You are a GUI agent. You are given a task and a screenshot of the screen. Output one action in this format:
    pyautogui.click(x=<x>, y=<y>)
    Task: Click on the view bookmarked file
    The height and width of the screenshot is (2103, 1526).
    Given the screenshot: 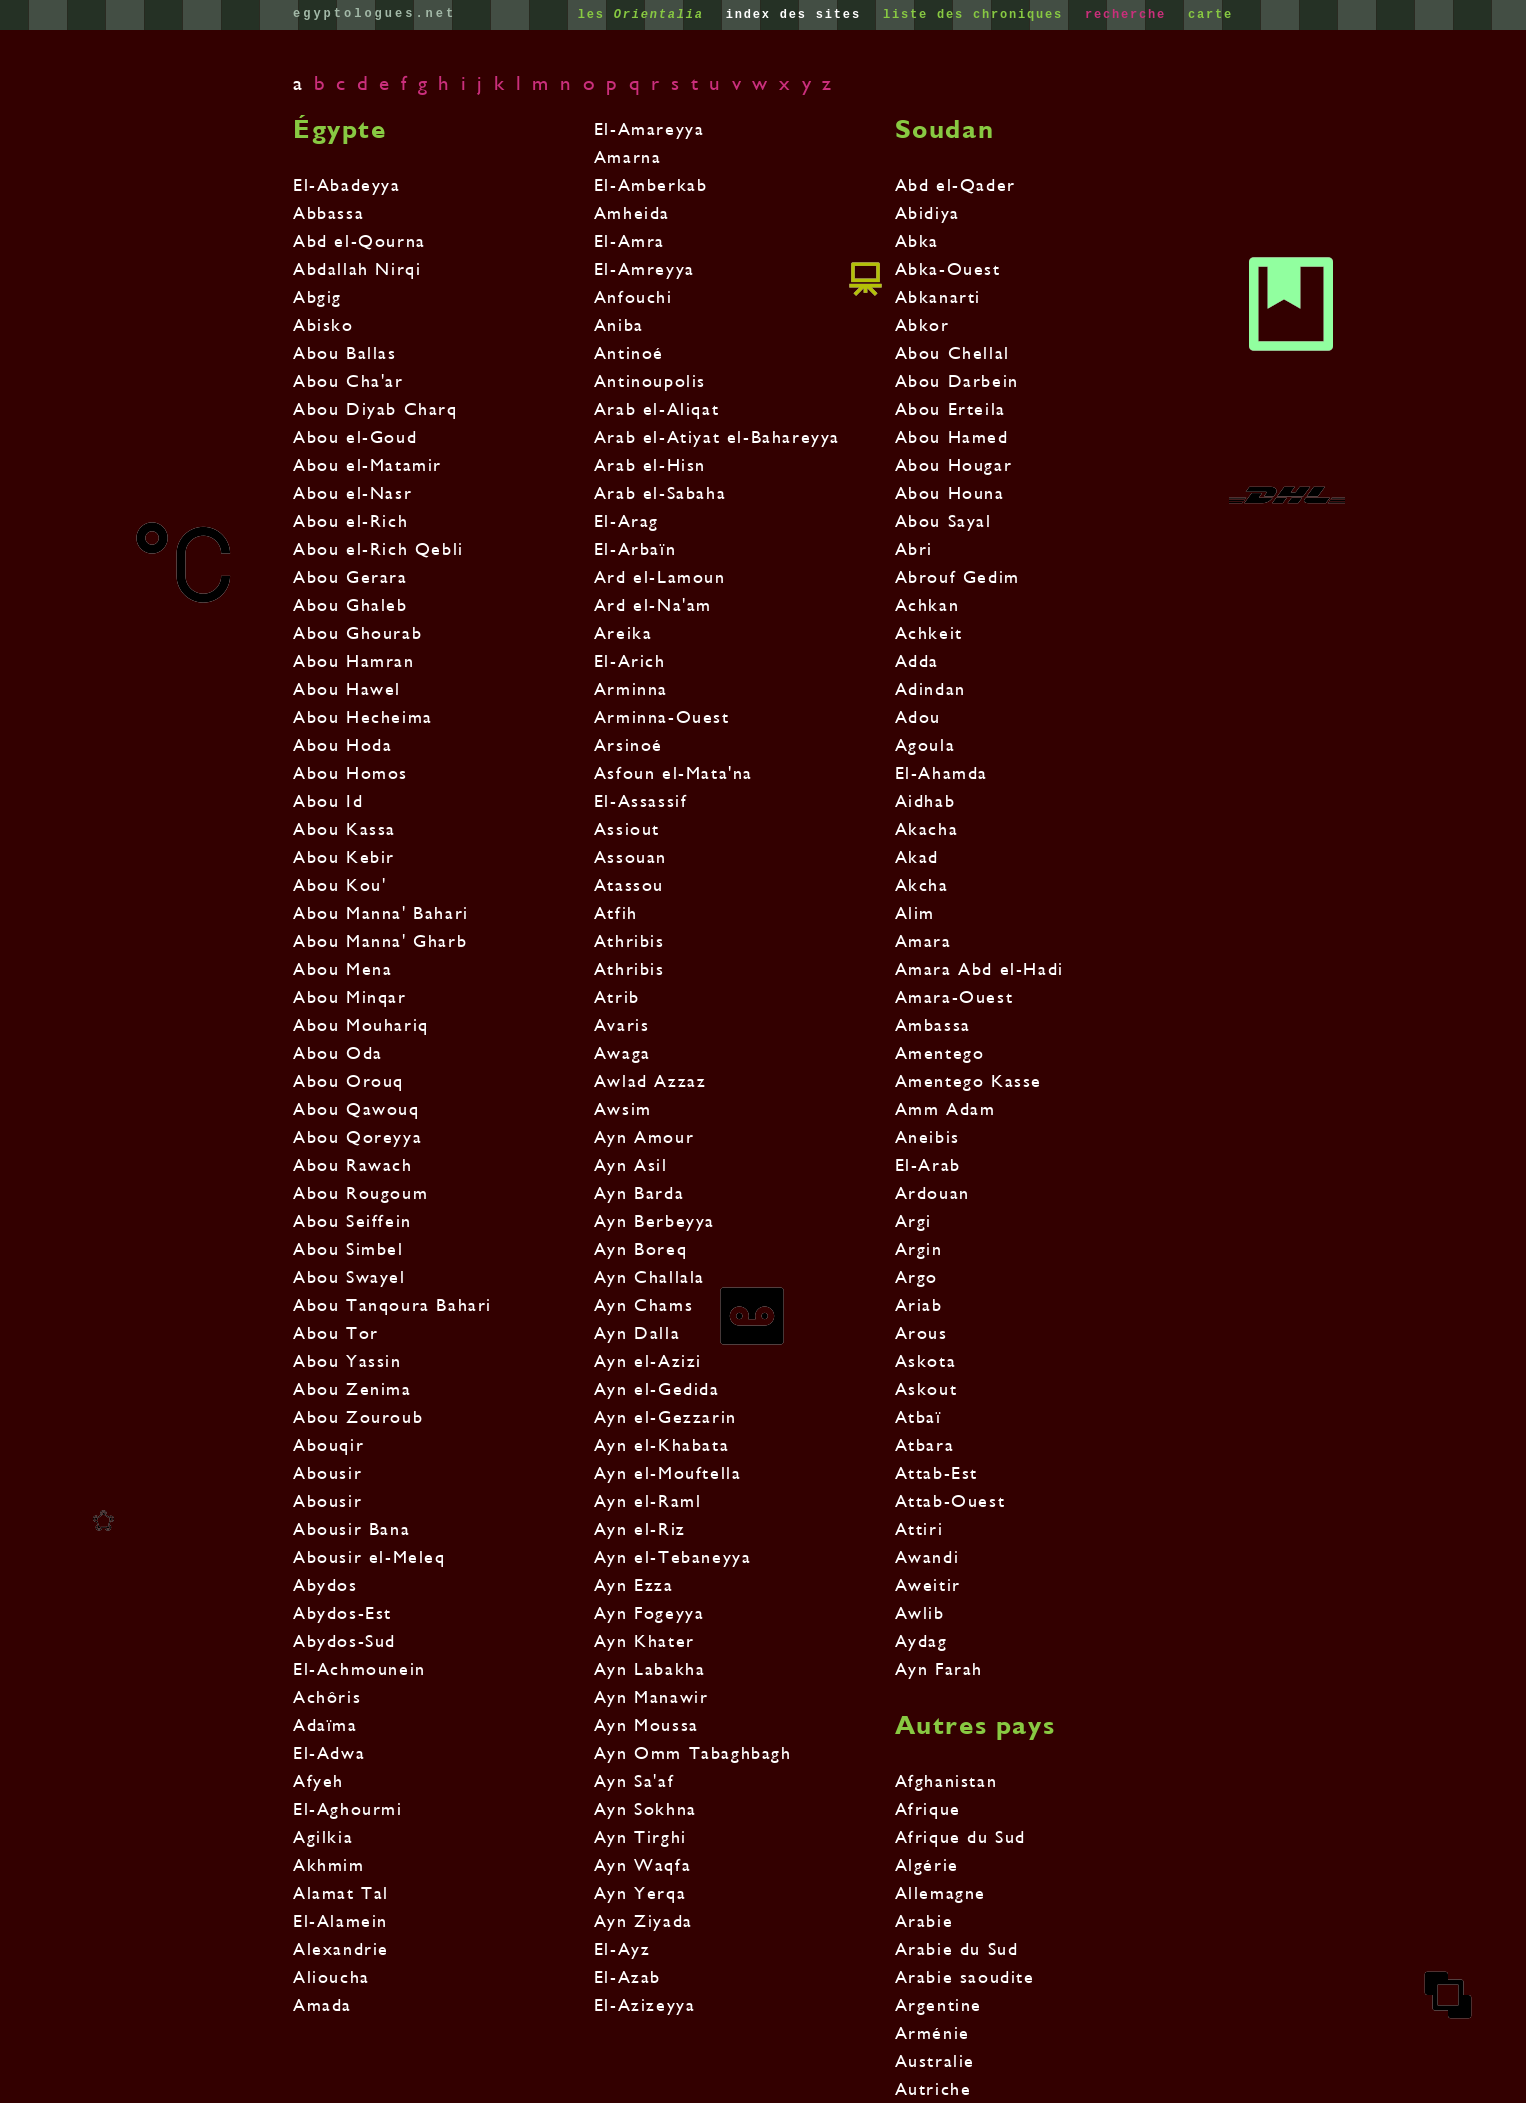 What is the action you would take?
    pyautogui.click(x=1291, y=304)
    